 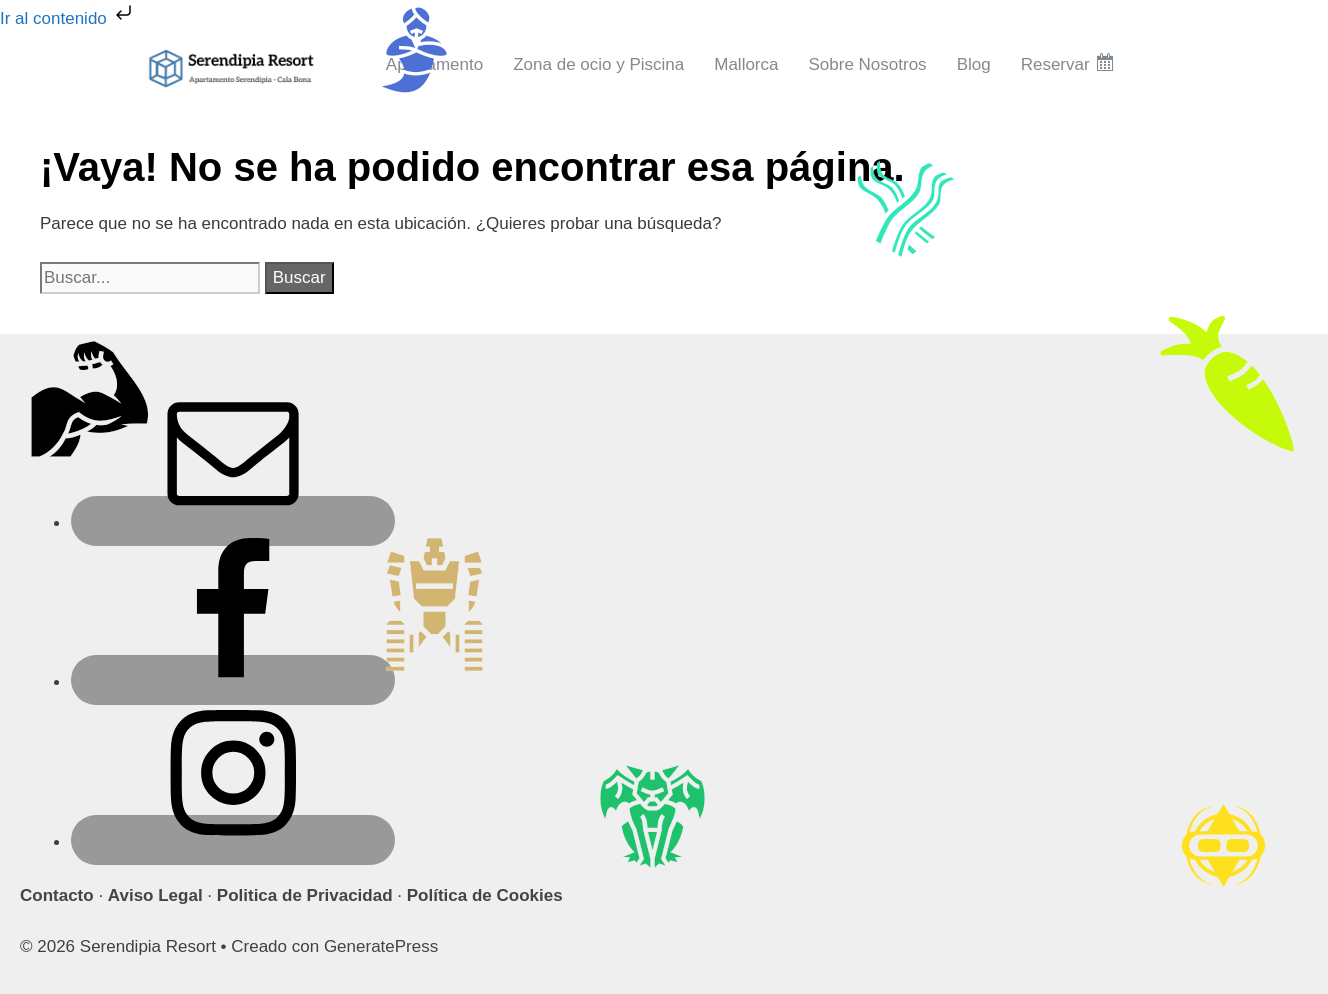 What do you see at coordinates (434, 604) in the screenshot?
I see `access robot or drone controls` at bounding box center [434, 604].